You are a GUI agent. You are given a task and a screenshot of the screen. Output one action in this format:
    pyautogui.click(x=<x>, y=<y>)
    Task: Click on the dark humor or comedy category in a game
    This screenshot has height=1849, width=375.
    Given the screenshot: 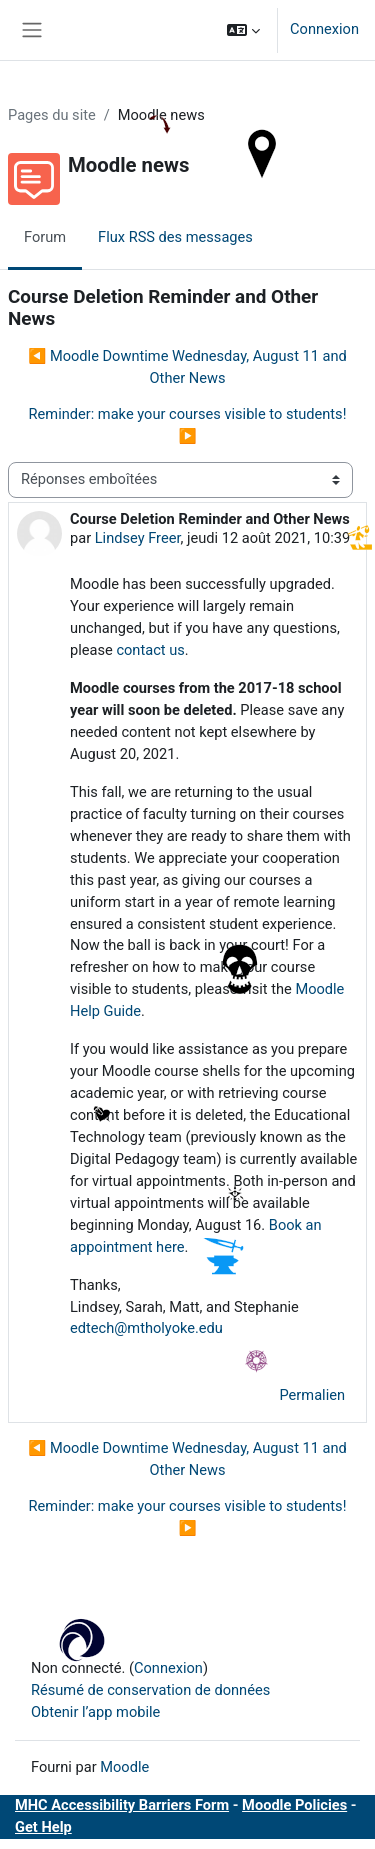 What is the action you would take?
    pyautogui.click(x=239, y=969)
    